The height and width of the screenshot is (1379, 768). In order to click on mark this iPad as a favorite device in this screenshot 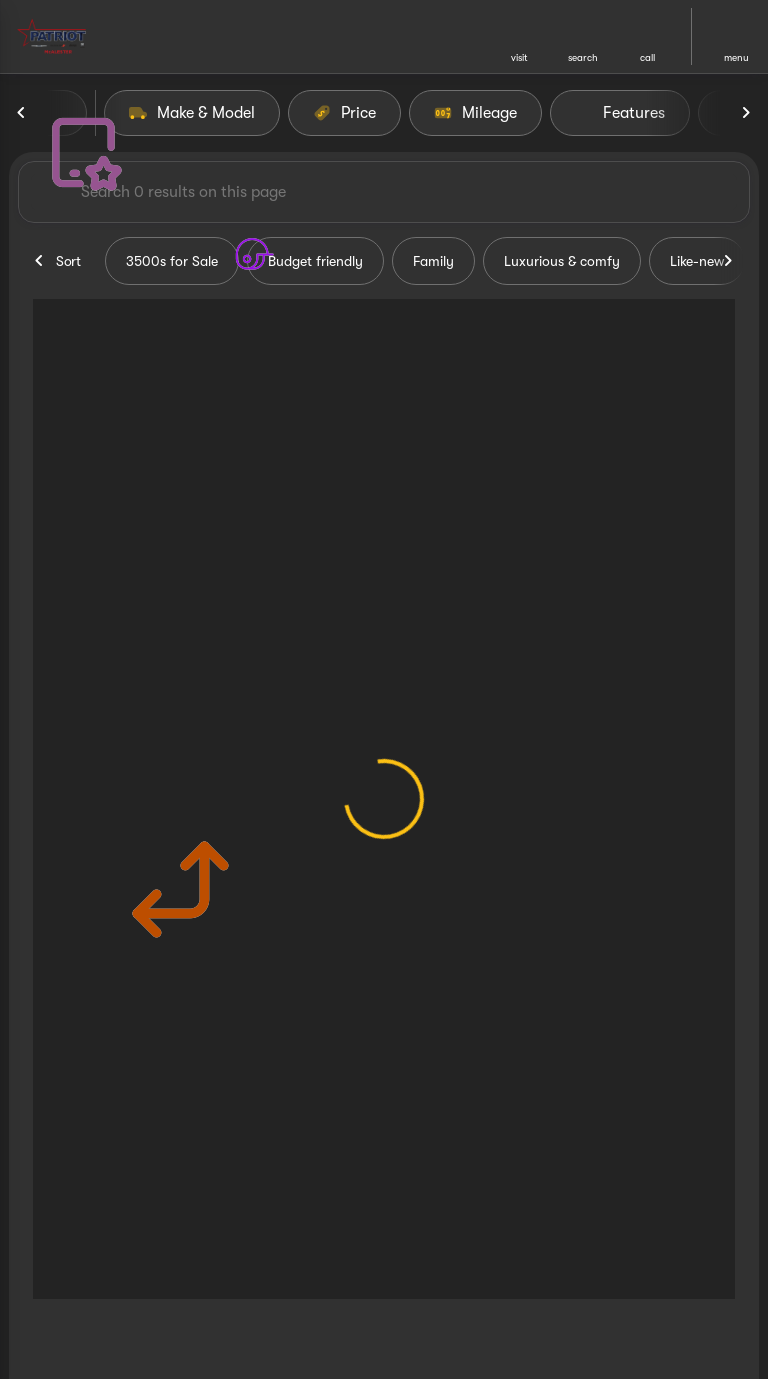, I will do `click(83, 152)`.